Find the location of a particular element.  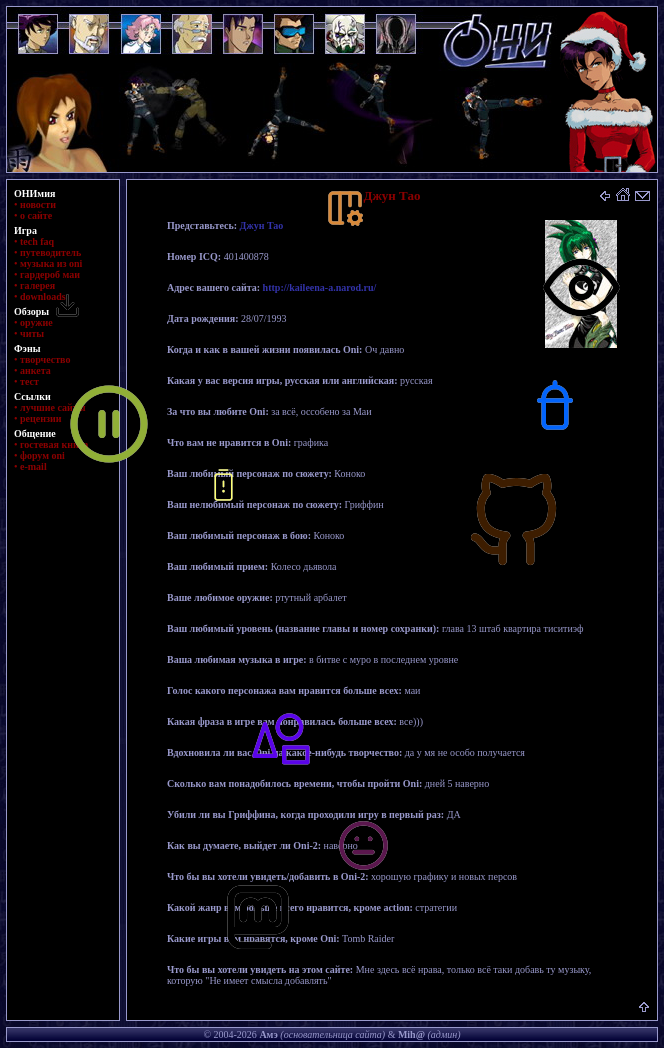

access shape tools or drawing options is located at coordinates (282, 741).